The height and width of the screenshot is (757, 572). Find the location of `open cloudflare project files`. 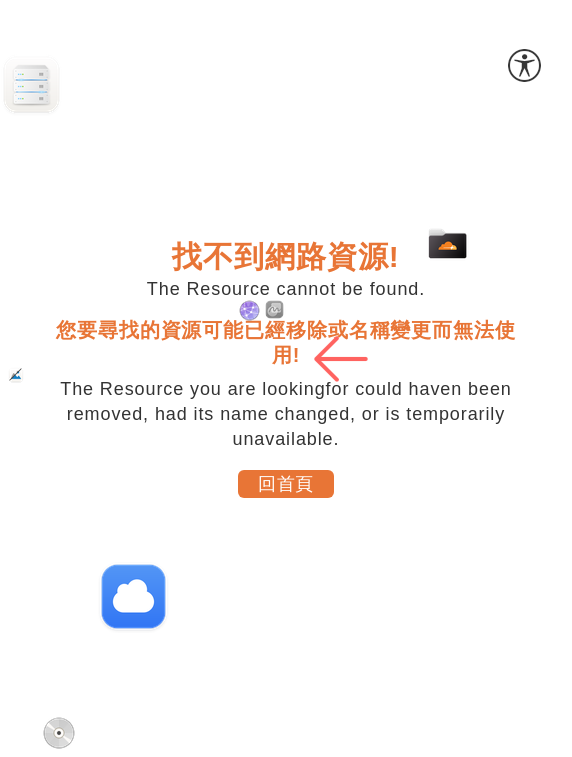

open cloudflare project files is located at coordinates (447, 244).